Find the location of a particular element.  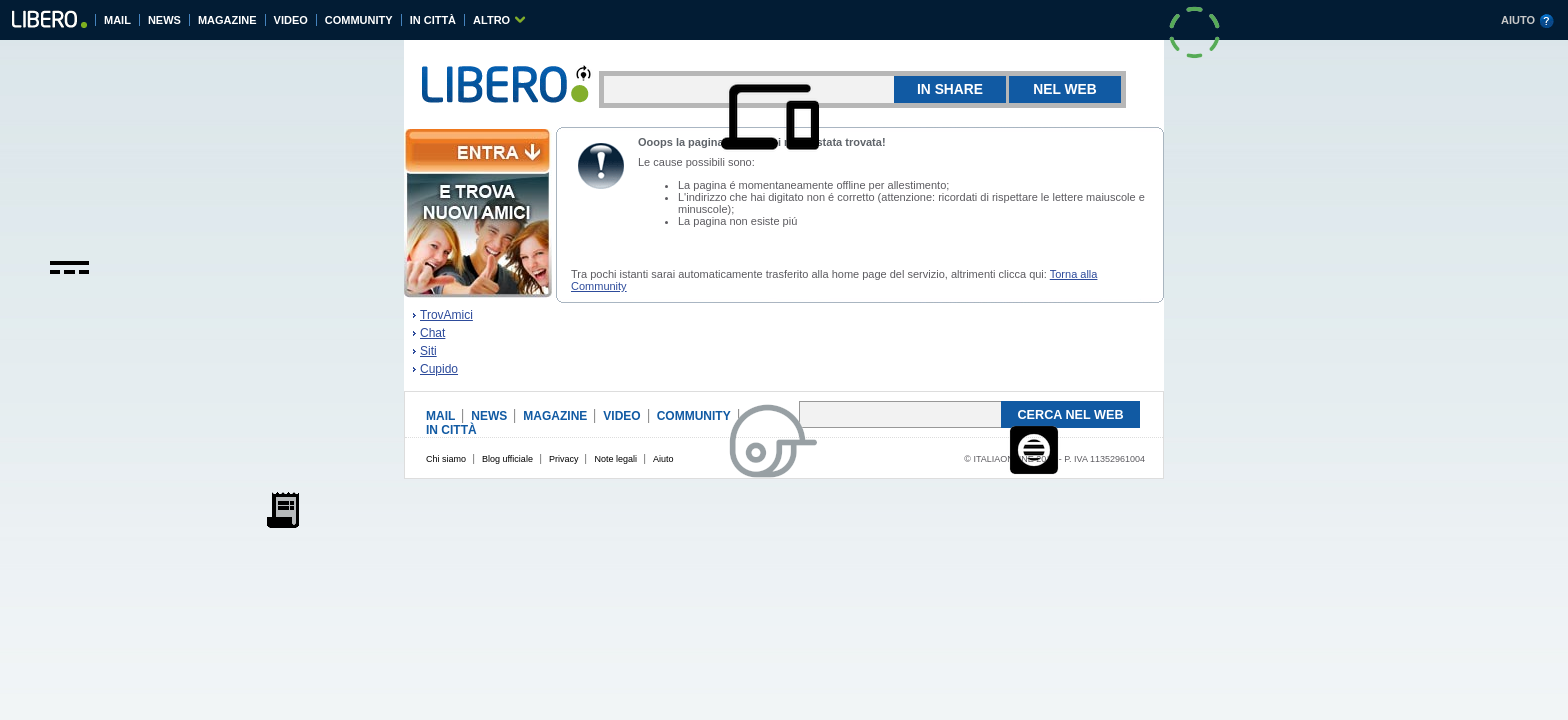

hardware power input or connector port is located at coordinates (70, 267).